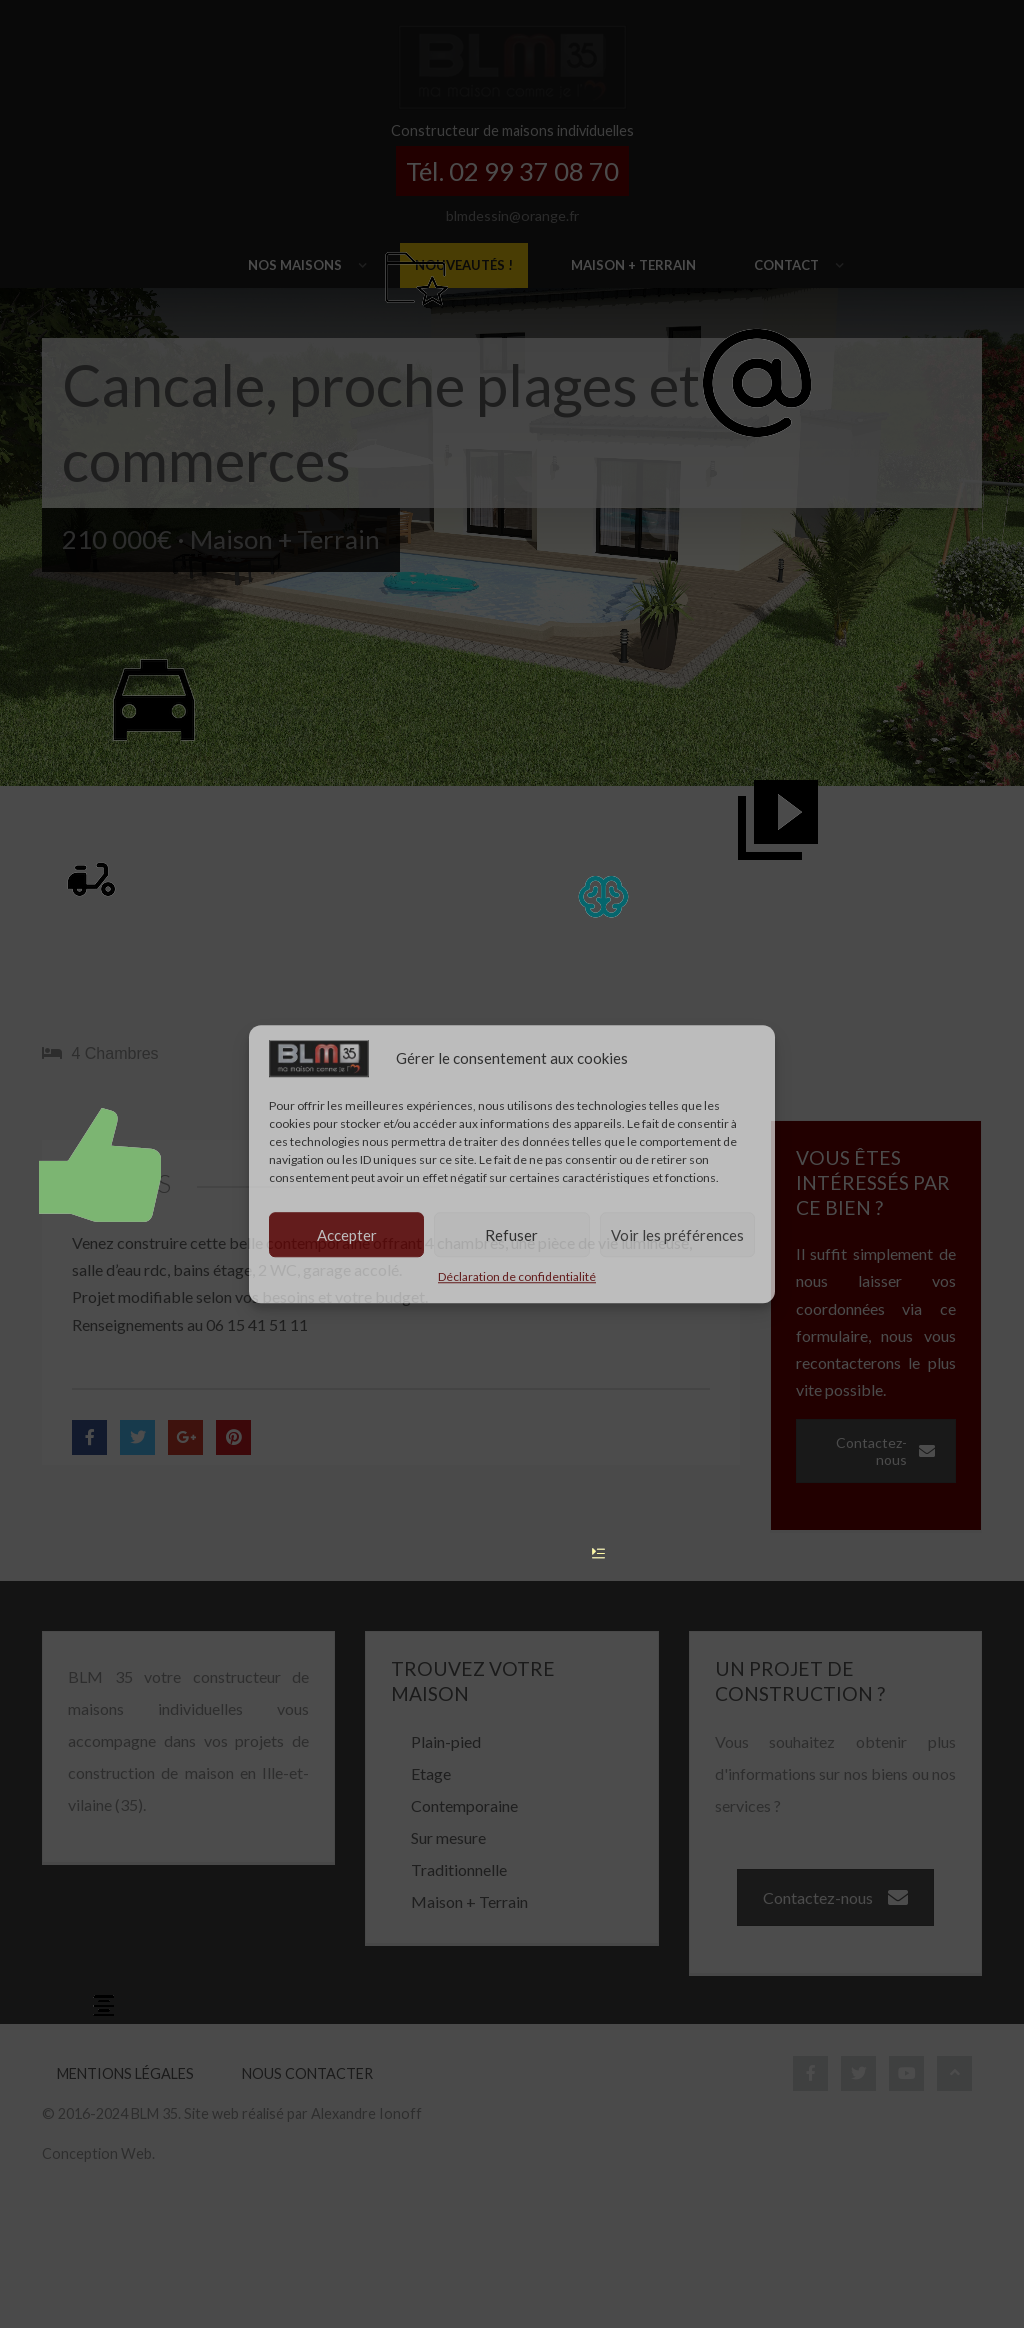  Describe the element at coordinates (778, 820) in the screenshot. I see `access your video library` at that location.